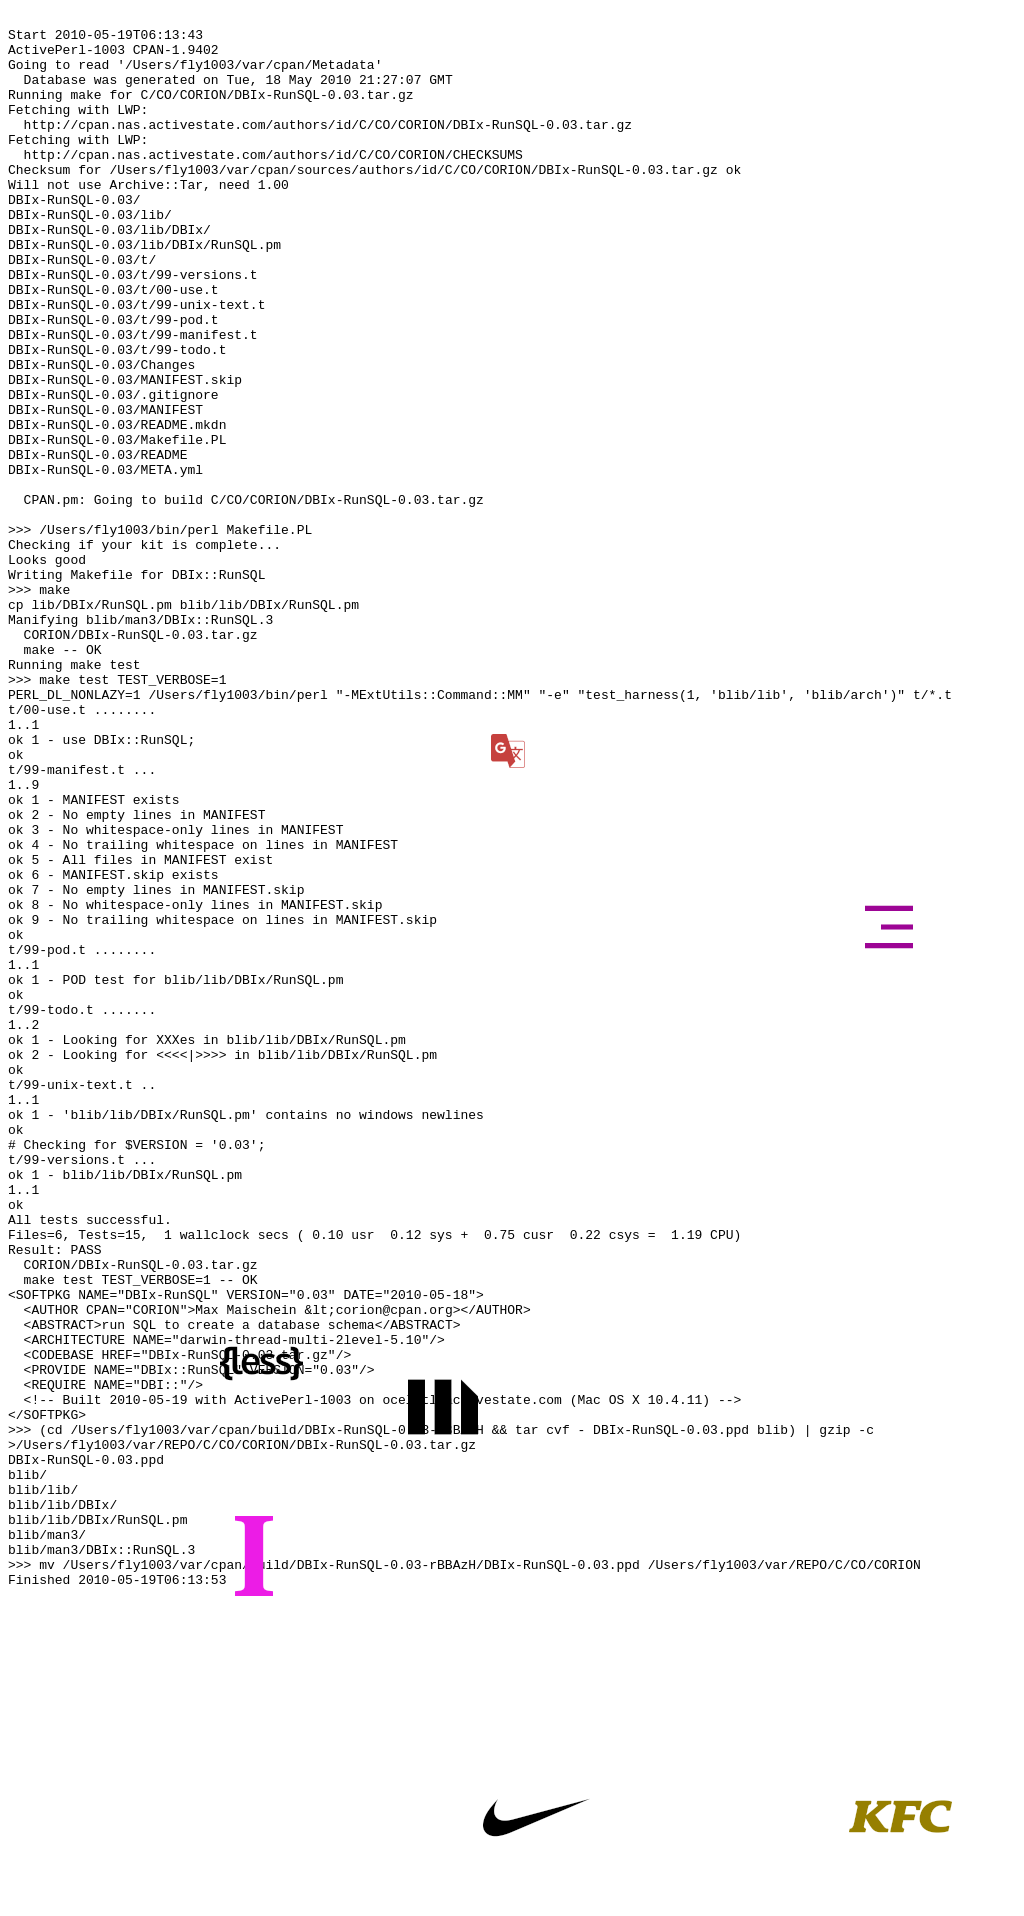 The image size is (1024, 1916). What do you see at coordinates (508, 751) in the screenshot?
I see `open google translate` at bounding box center [508, 751].